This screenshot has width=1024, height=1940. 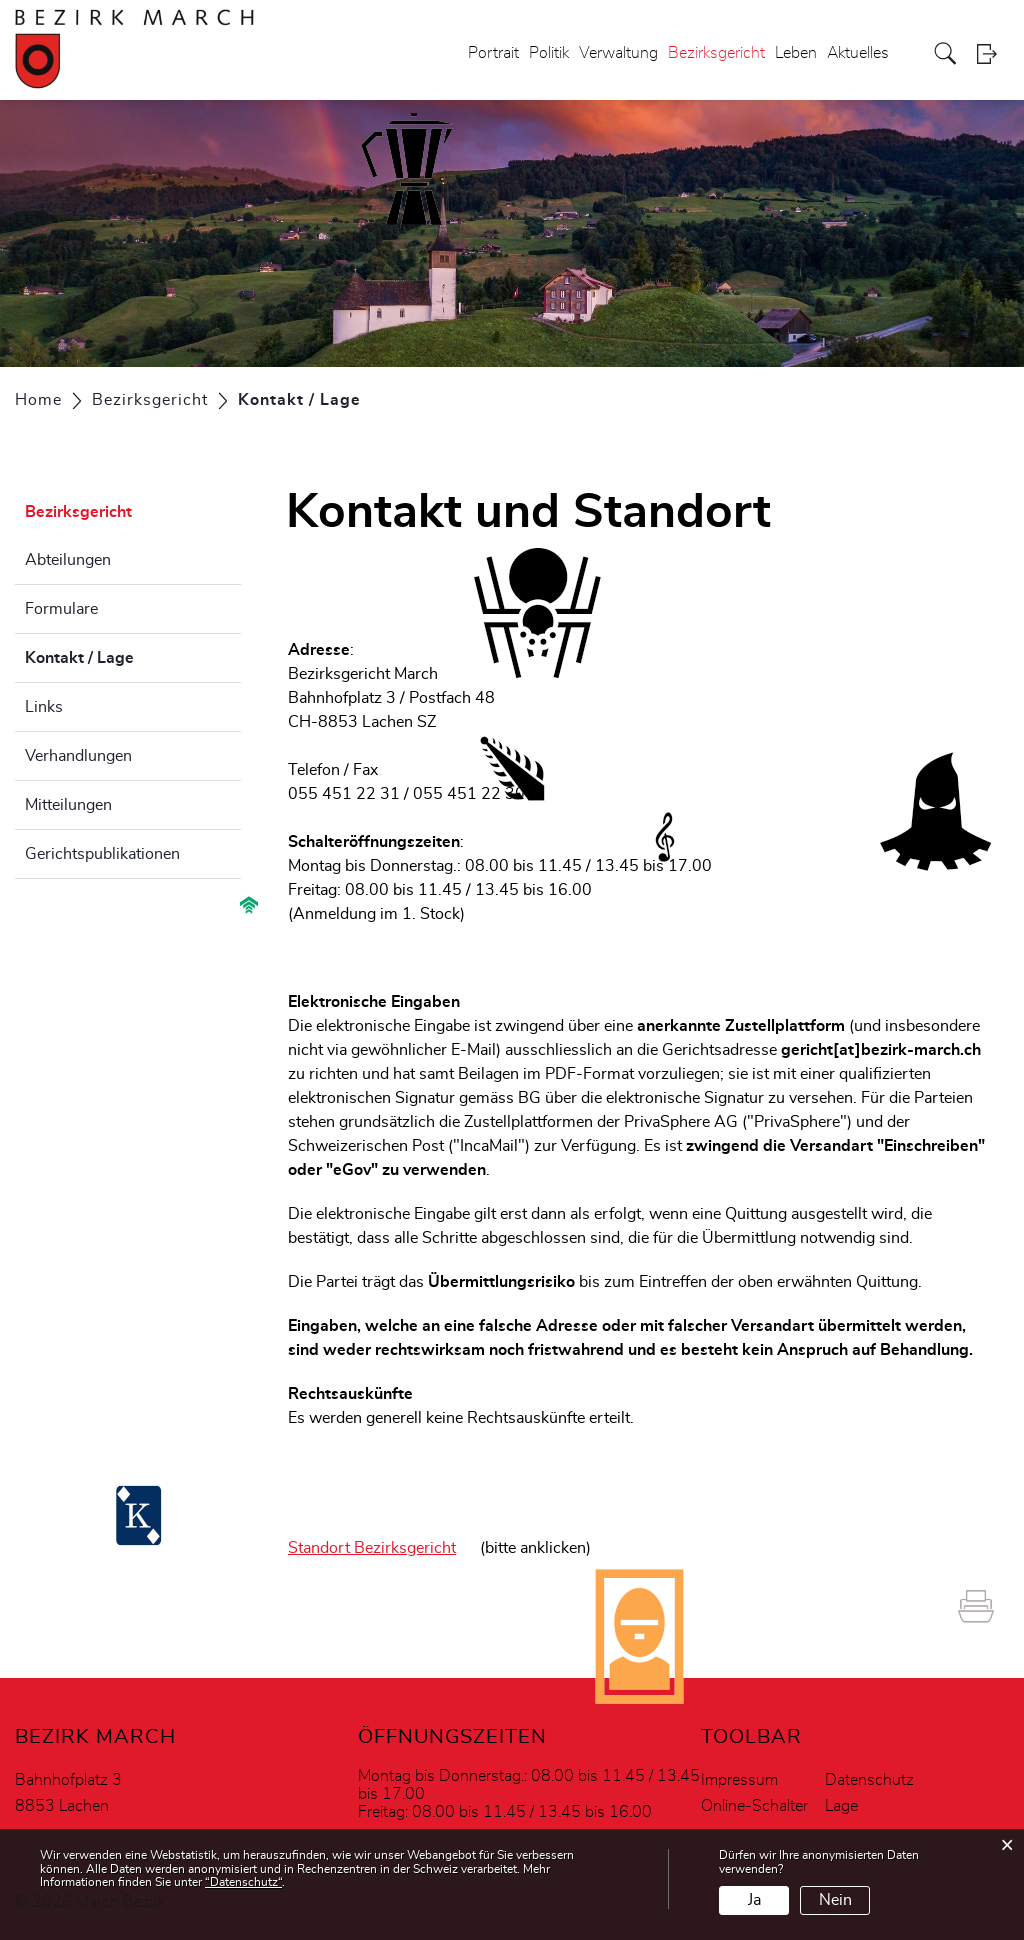 I want to click on activate beam or energy attack, so click(x=512, y=768).